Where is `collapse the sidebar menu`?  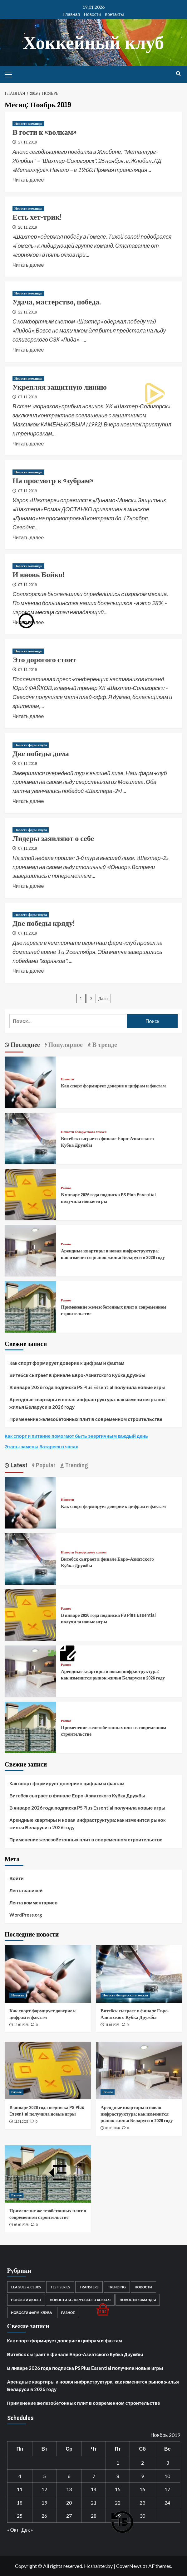 collapse the sidebar menu is located at coordinates (58, 2173).